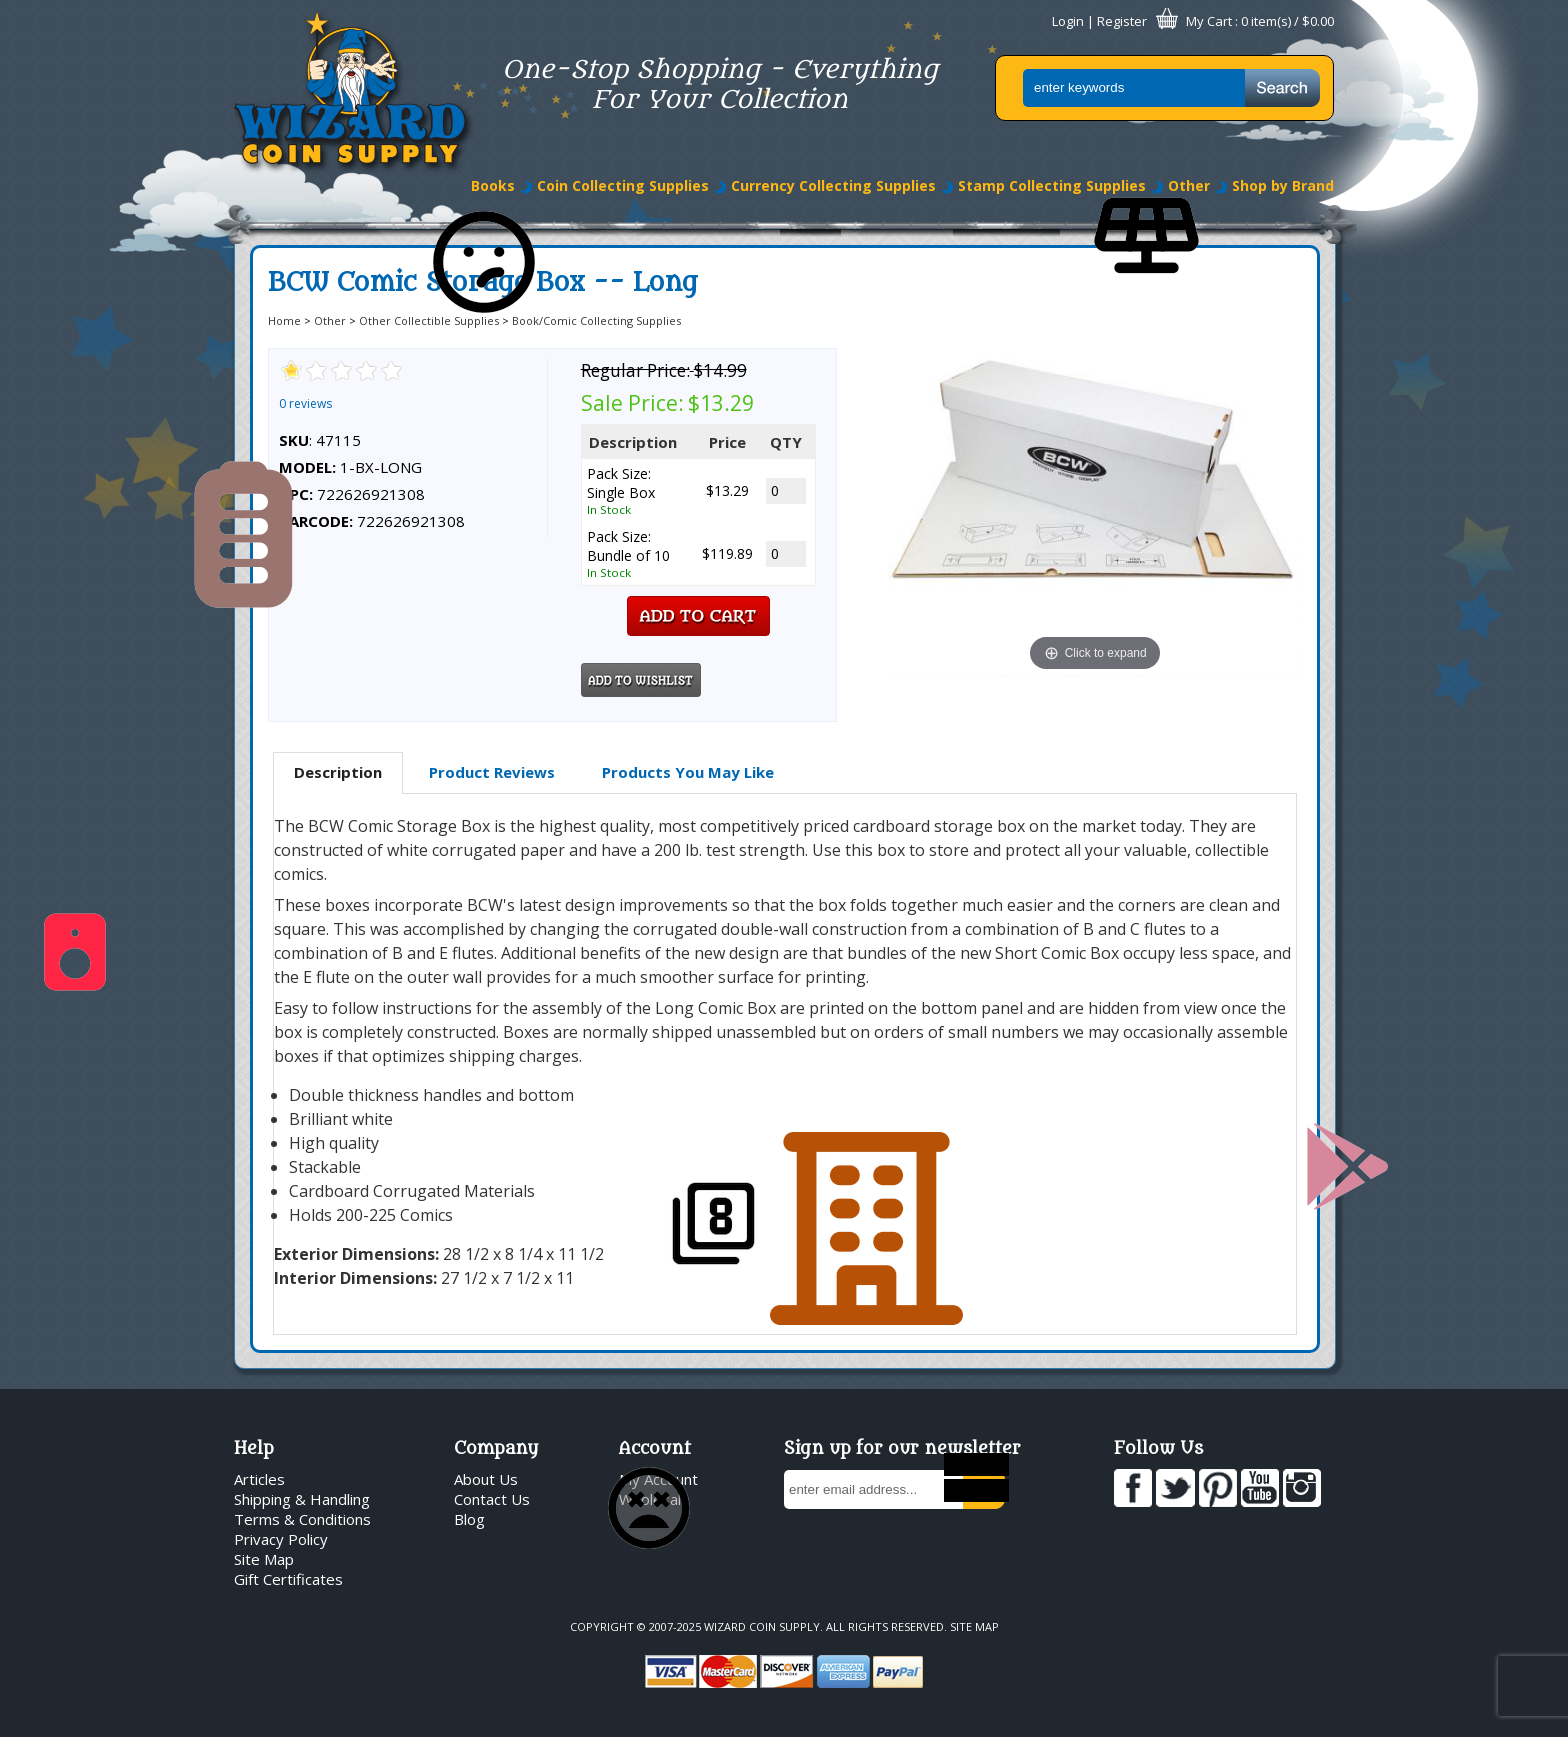  Describe the element at coordinates (713, 1223) in the screenshot. I see `view layer 8 or item 8 in a stack` at that location.